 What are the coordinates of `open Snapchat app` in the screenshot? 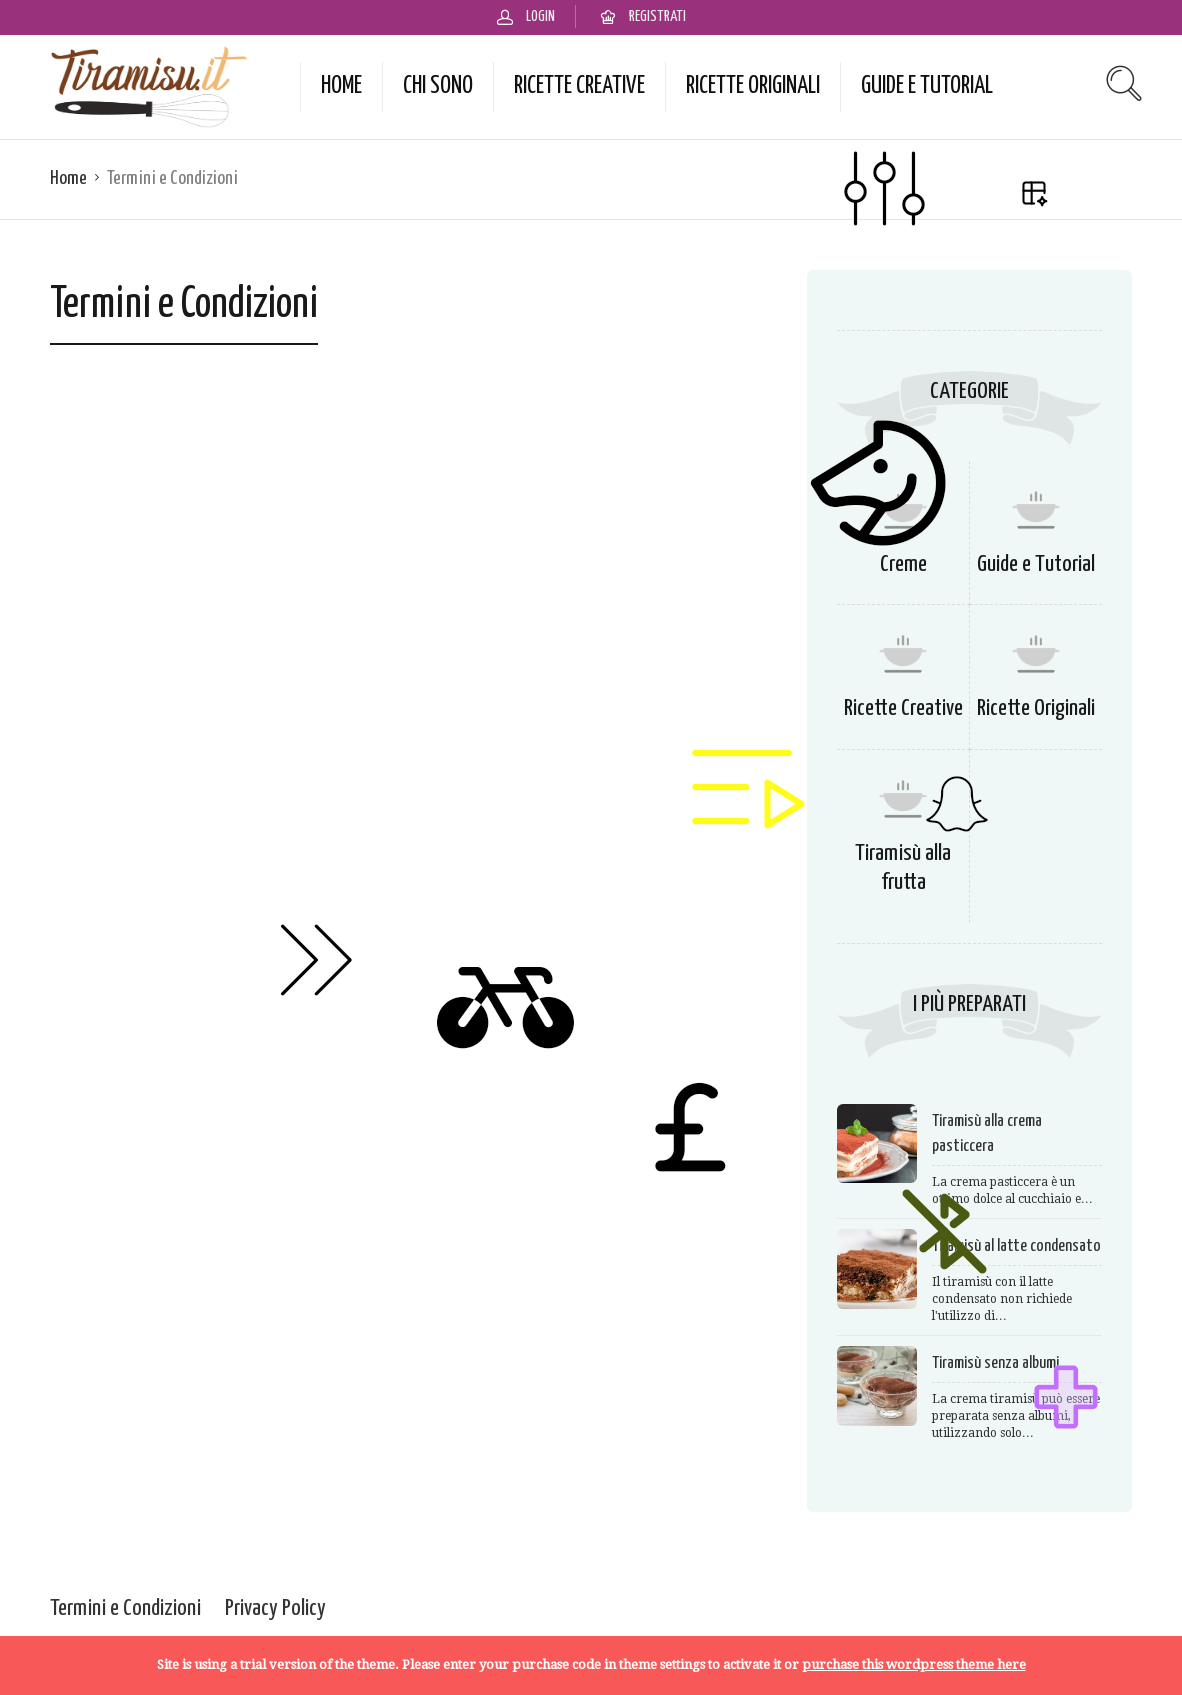 It's located at (957, 805).